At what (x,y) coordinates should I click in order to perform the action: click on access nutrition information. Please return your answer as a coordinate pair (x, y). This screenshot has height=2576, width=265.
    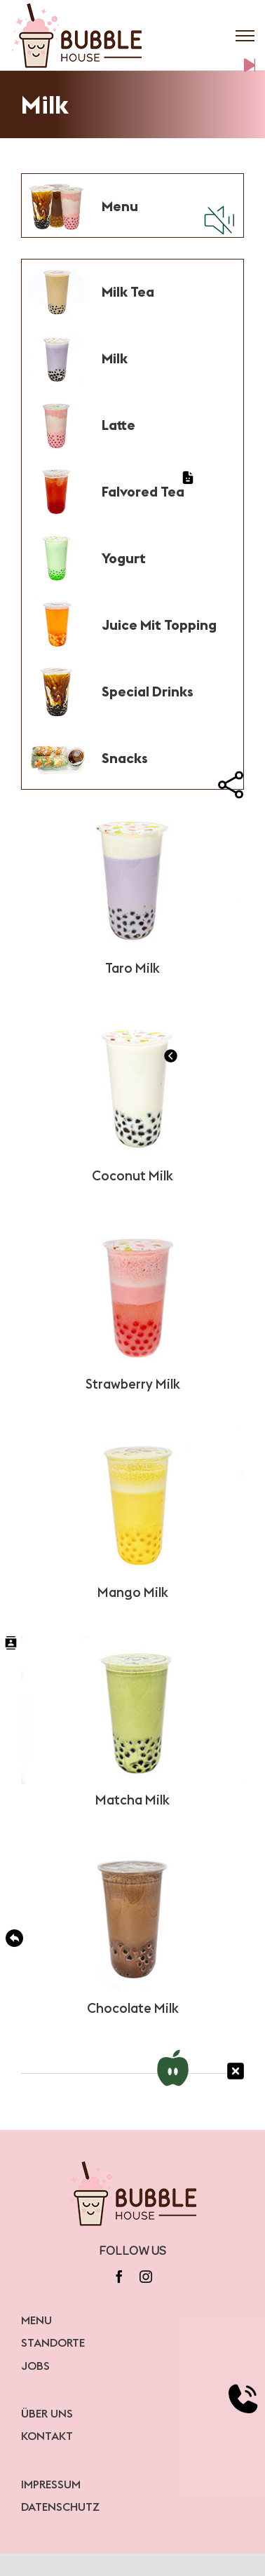
    Looking at the image, I should click on (172, 2068).